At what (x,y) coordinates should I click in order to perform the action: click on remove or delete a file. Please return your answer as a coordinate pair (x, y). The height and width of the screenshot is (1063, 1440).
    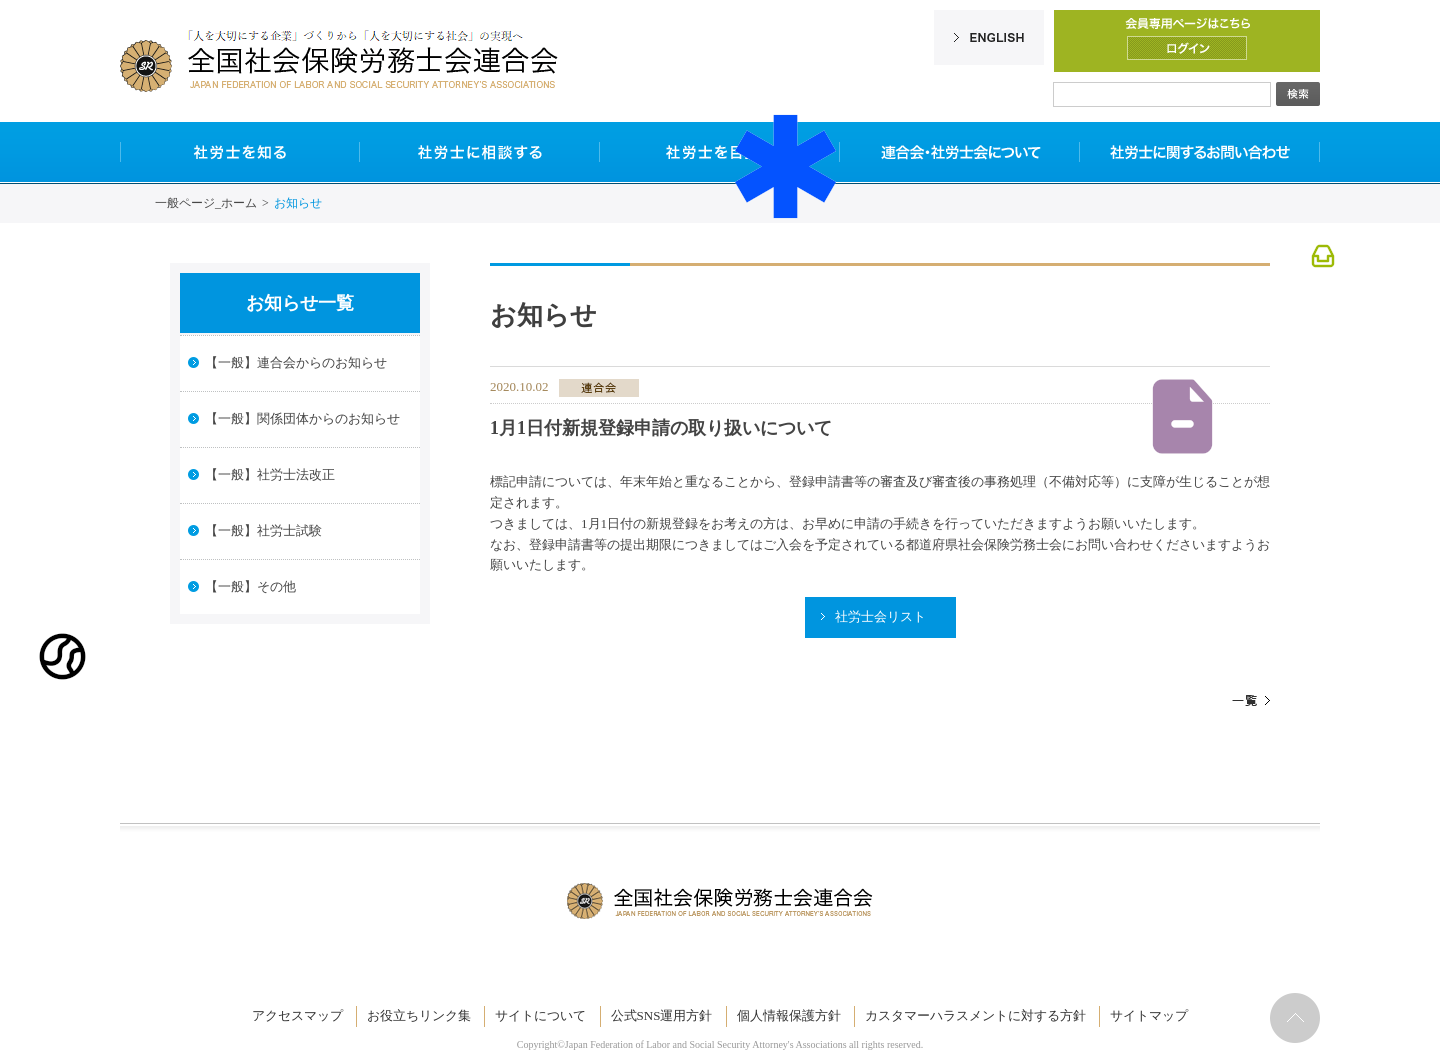
    Looking at the image, I should click on (1182, 416).